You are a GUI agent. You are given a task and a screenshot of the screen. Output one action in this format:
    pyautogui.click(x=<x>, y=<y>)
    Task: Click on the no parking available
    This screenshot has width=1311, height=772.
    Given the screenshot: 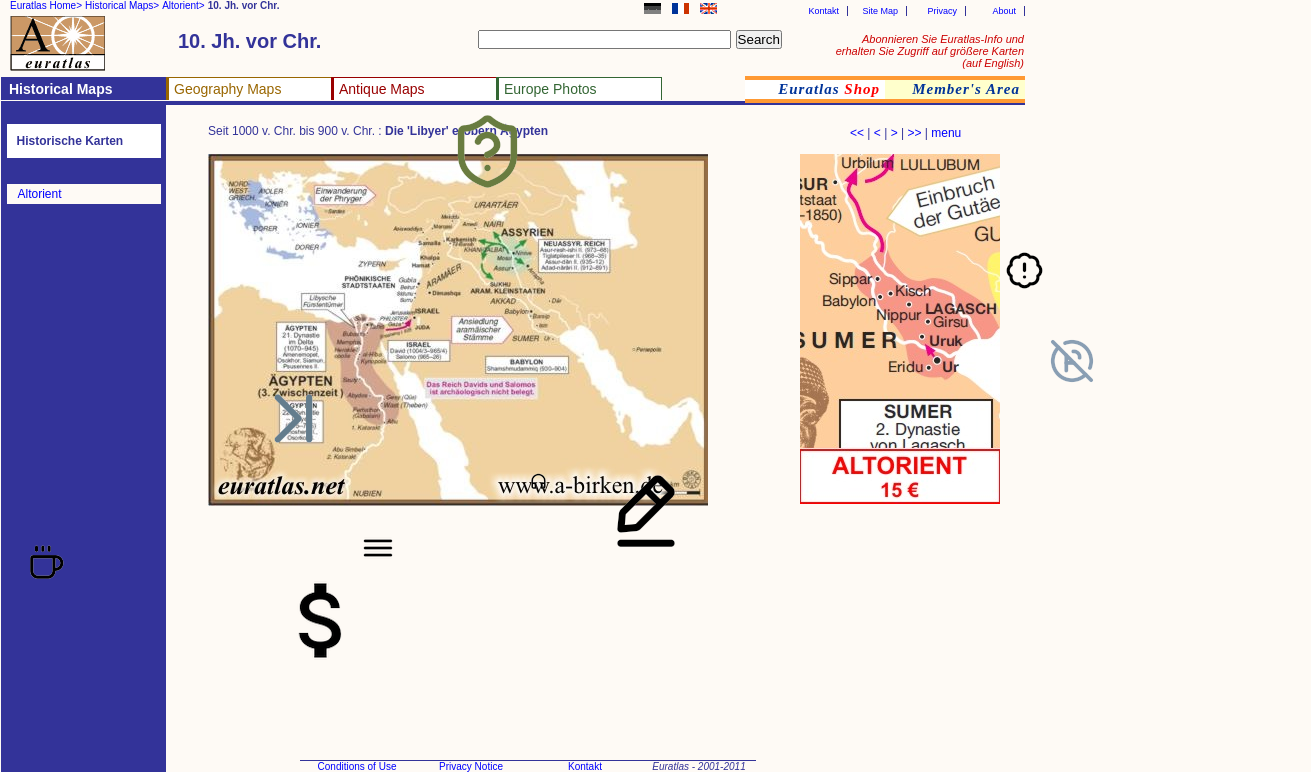 What is the action you would take?
    pyautogui.click(x=1072, y=361)
    